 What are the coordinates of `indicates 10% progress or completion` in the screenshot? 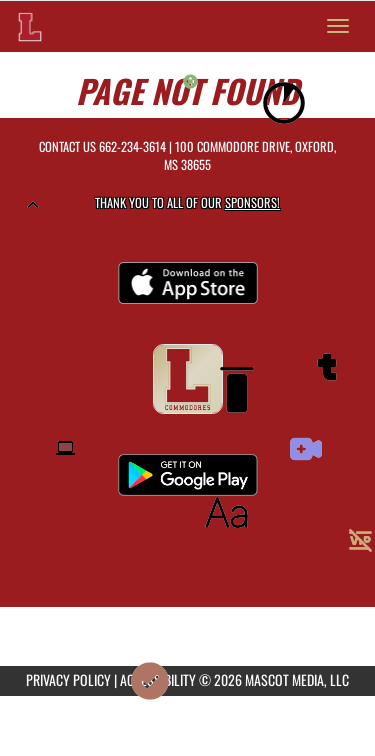 It's located at (284, 103).